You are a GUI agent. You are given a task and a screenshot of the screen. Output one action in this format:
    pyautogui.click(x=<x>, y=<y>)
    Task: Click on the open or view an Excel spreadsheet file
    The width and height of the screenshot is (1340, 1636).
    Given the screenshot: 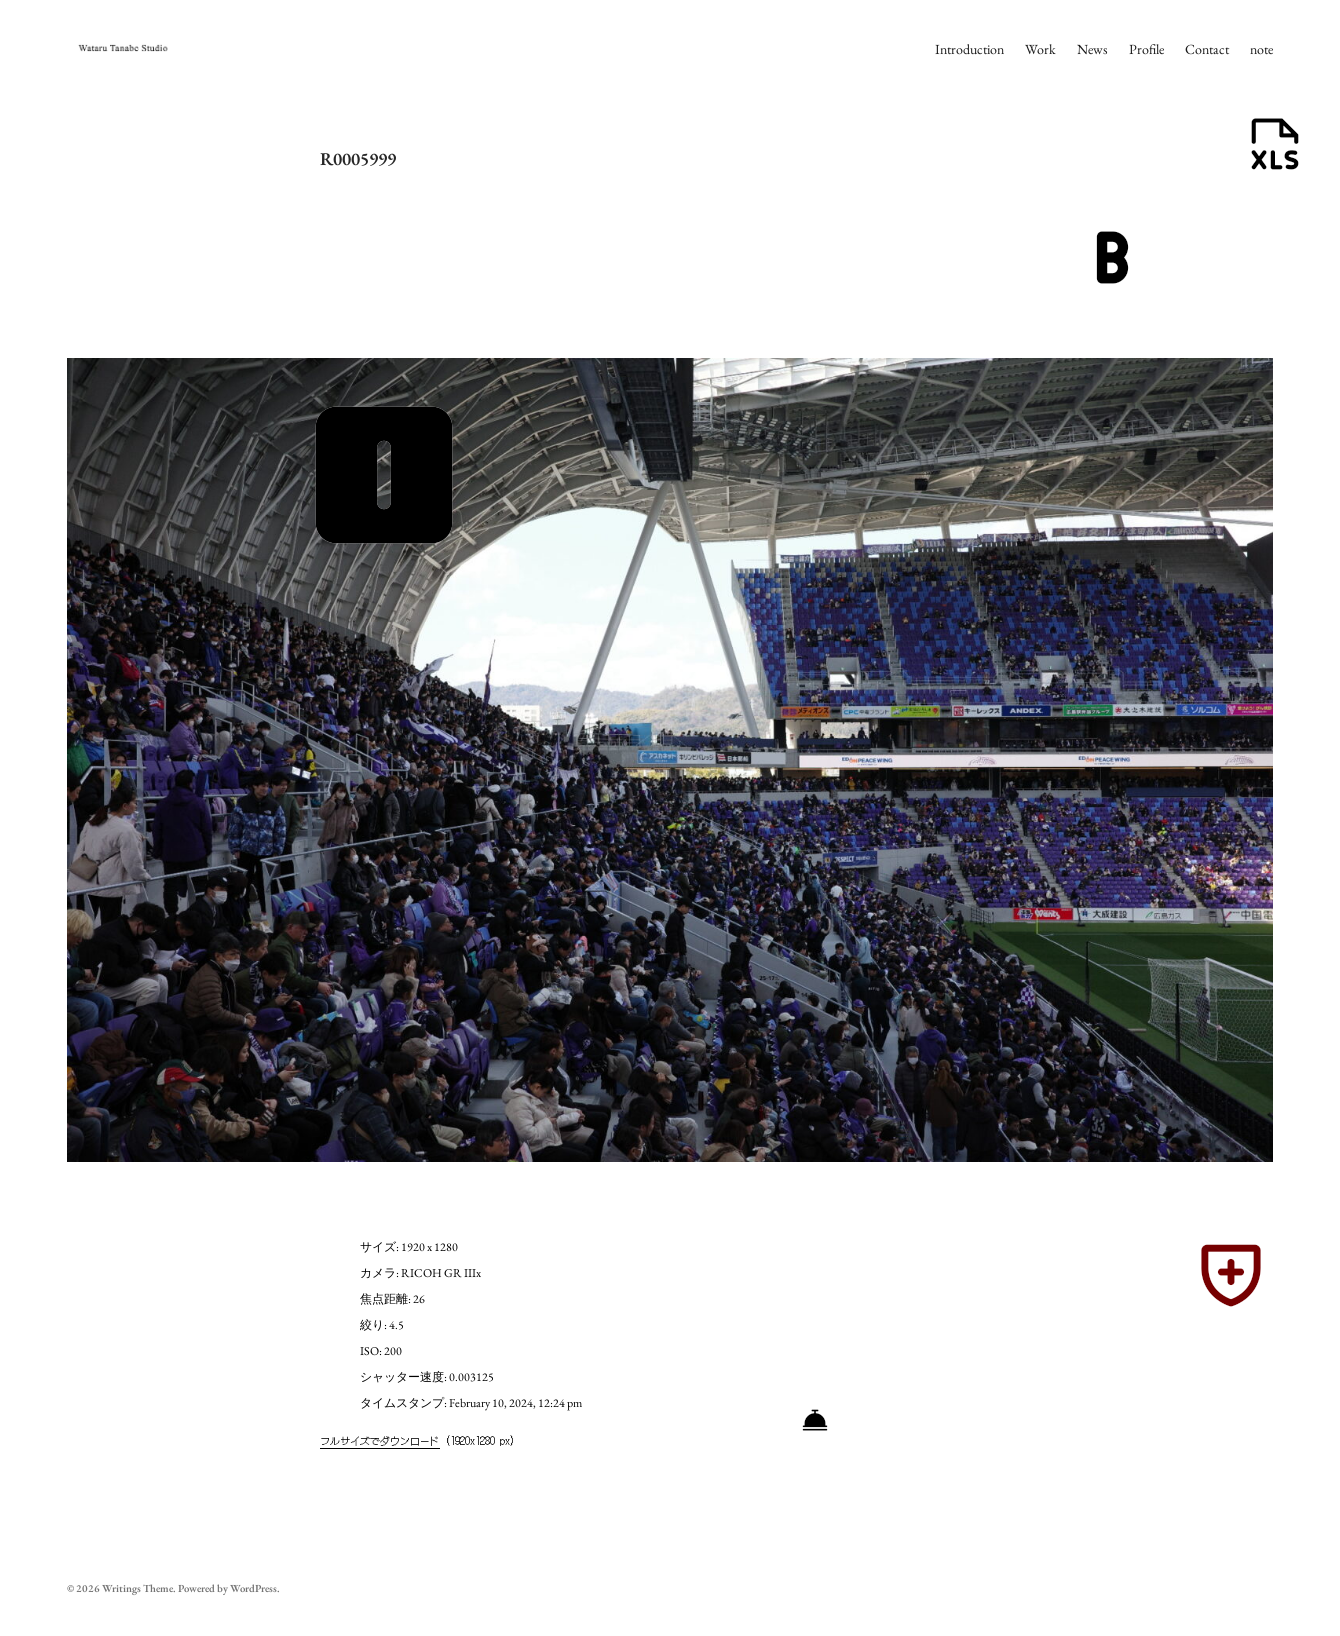 What is the action you would take?
    pyautogui.click(x=1275, y=146)
    